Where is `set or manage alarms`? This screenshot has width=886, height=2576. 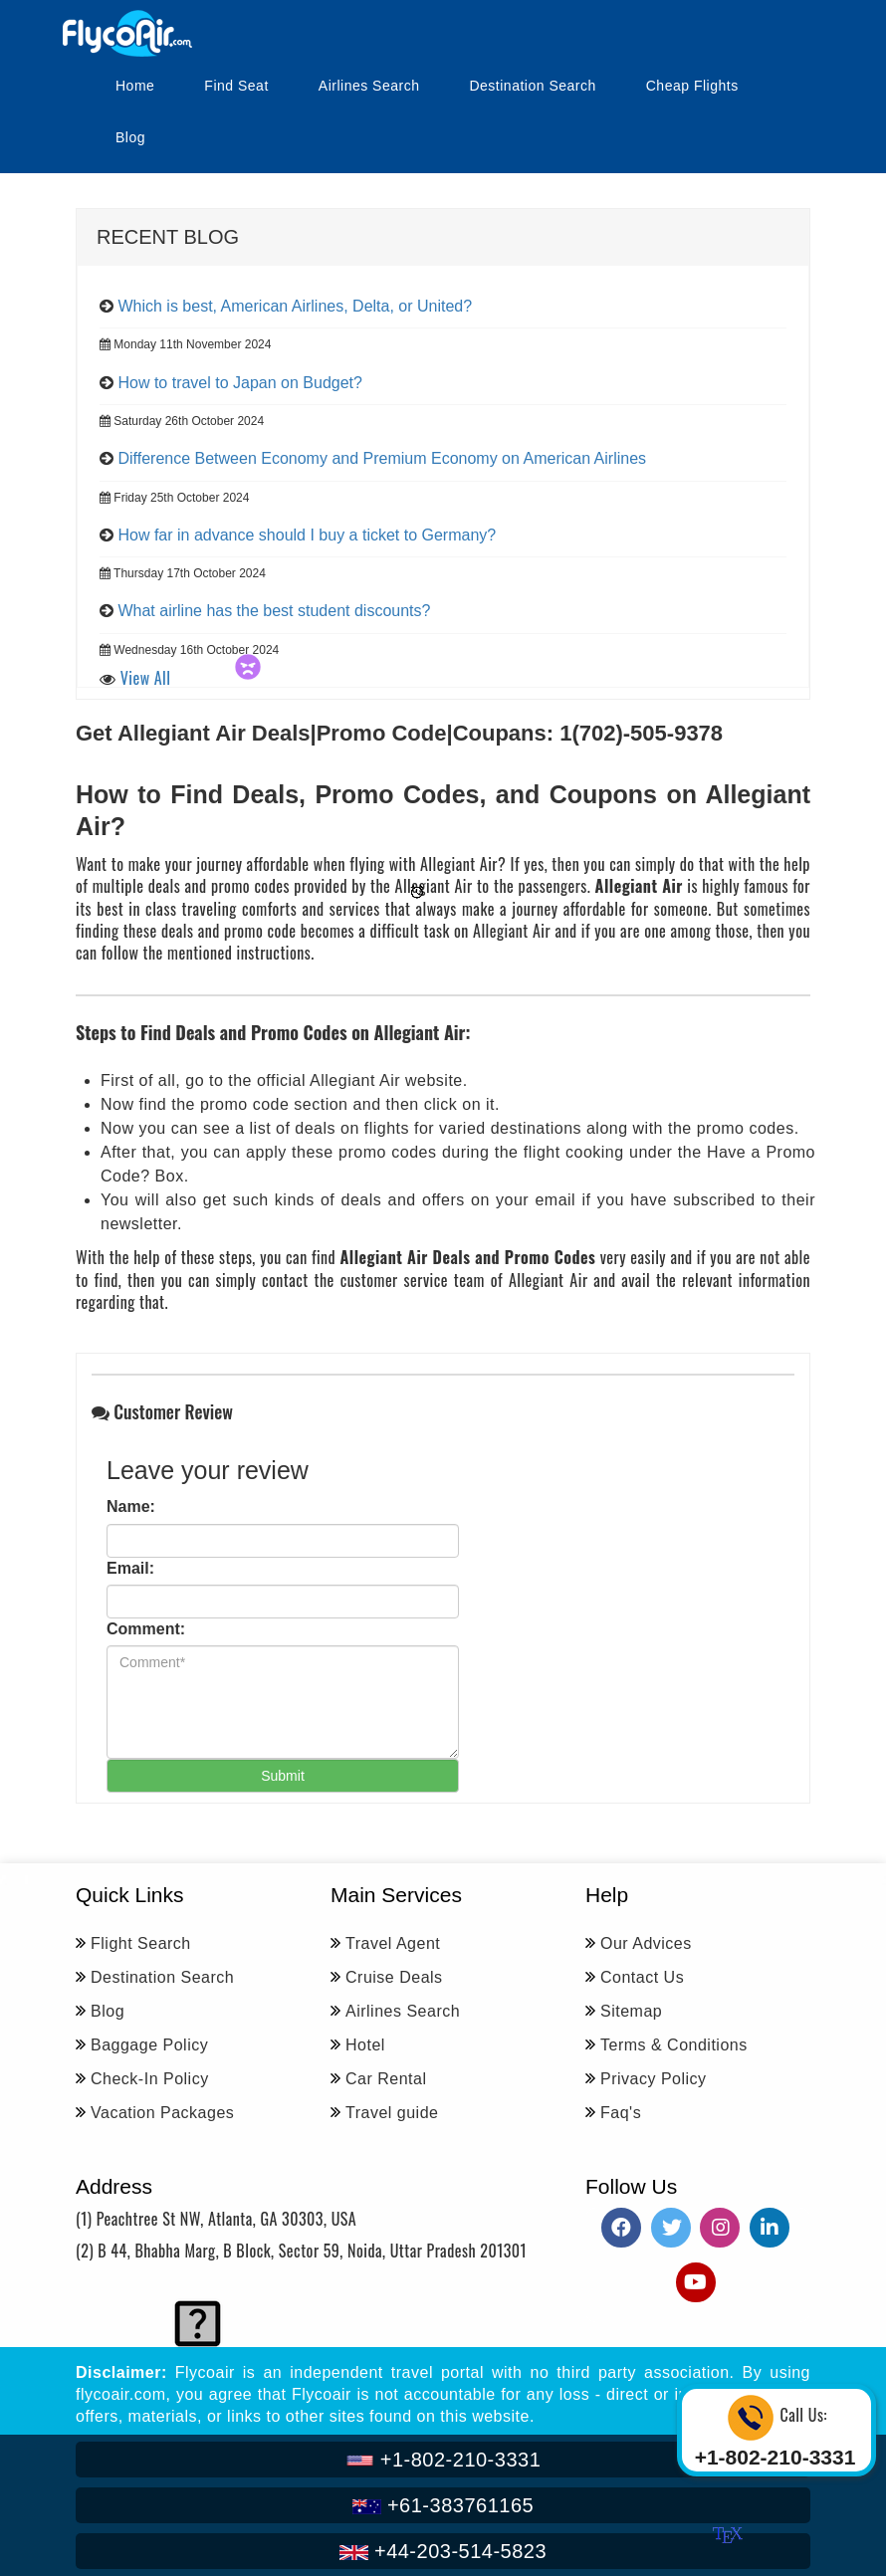 set or manage alarms is located at coordinates (417, 892).